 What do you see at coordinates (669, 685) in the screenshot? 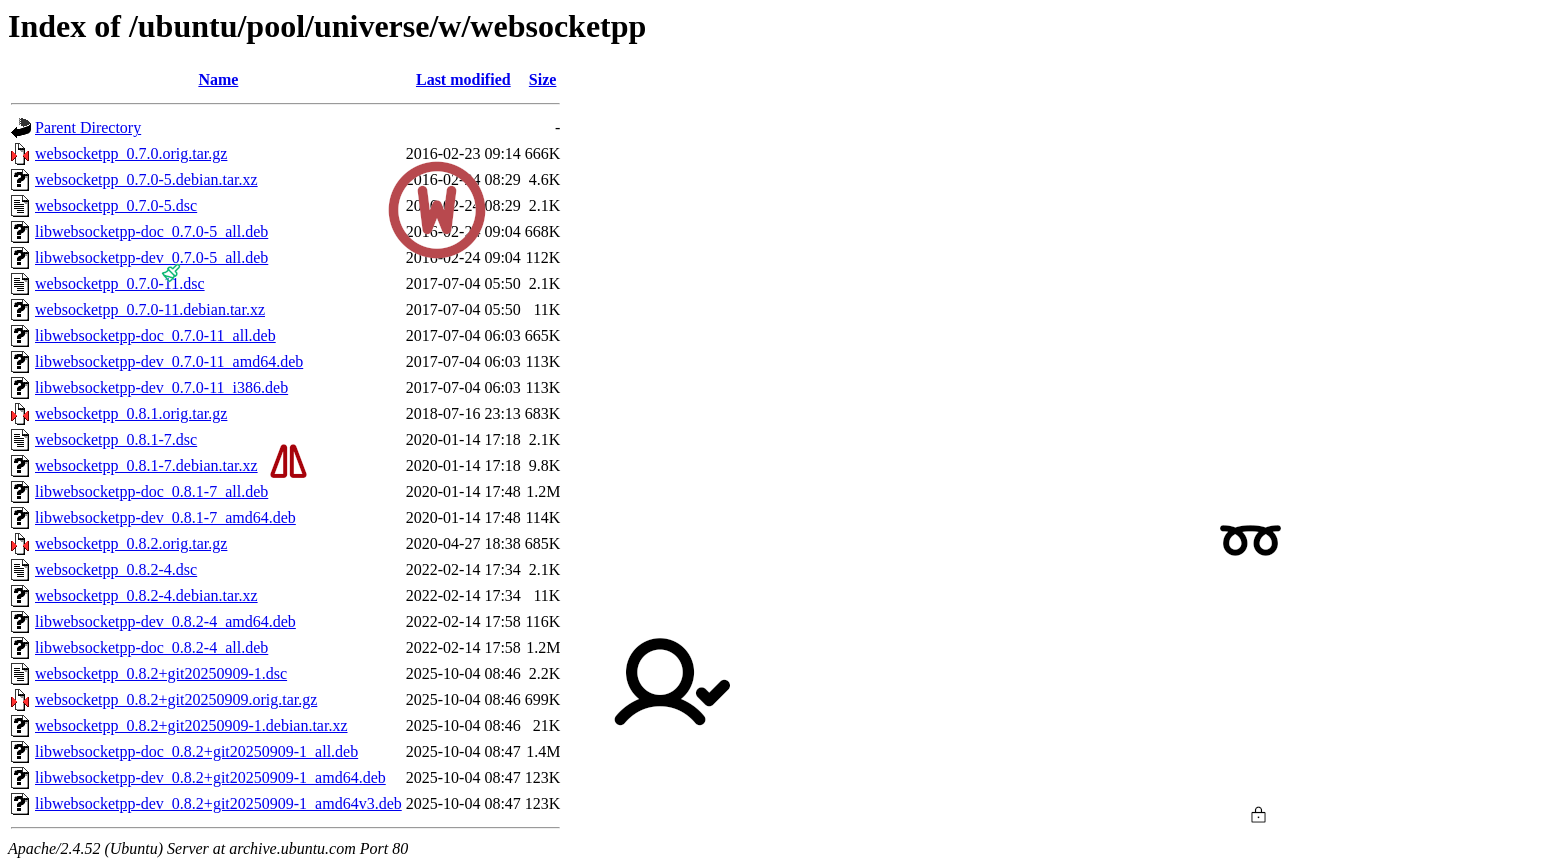
I see `user verified or approved` at bounding box center [669, 685].